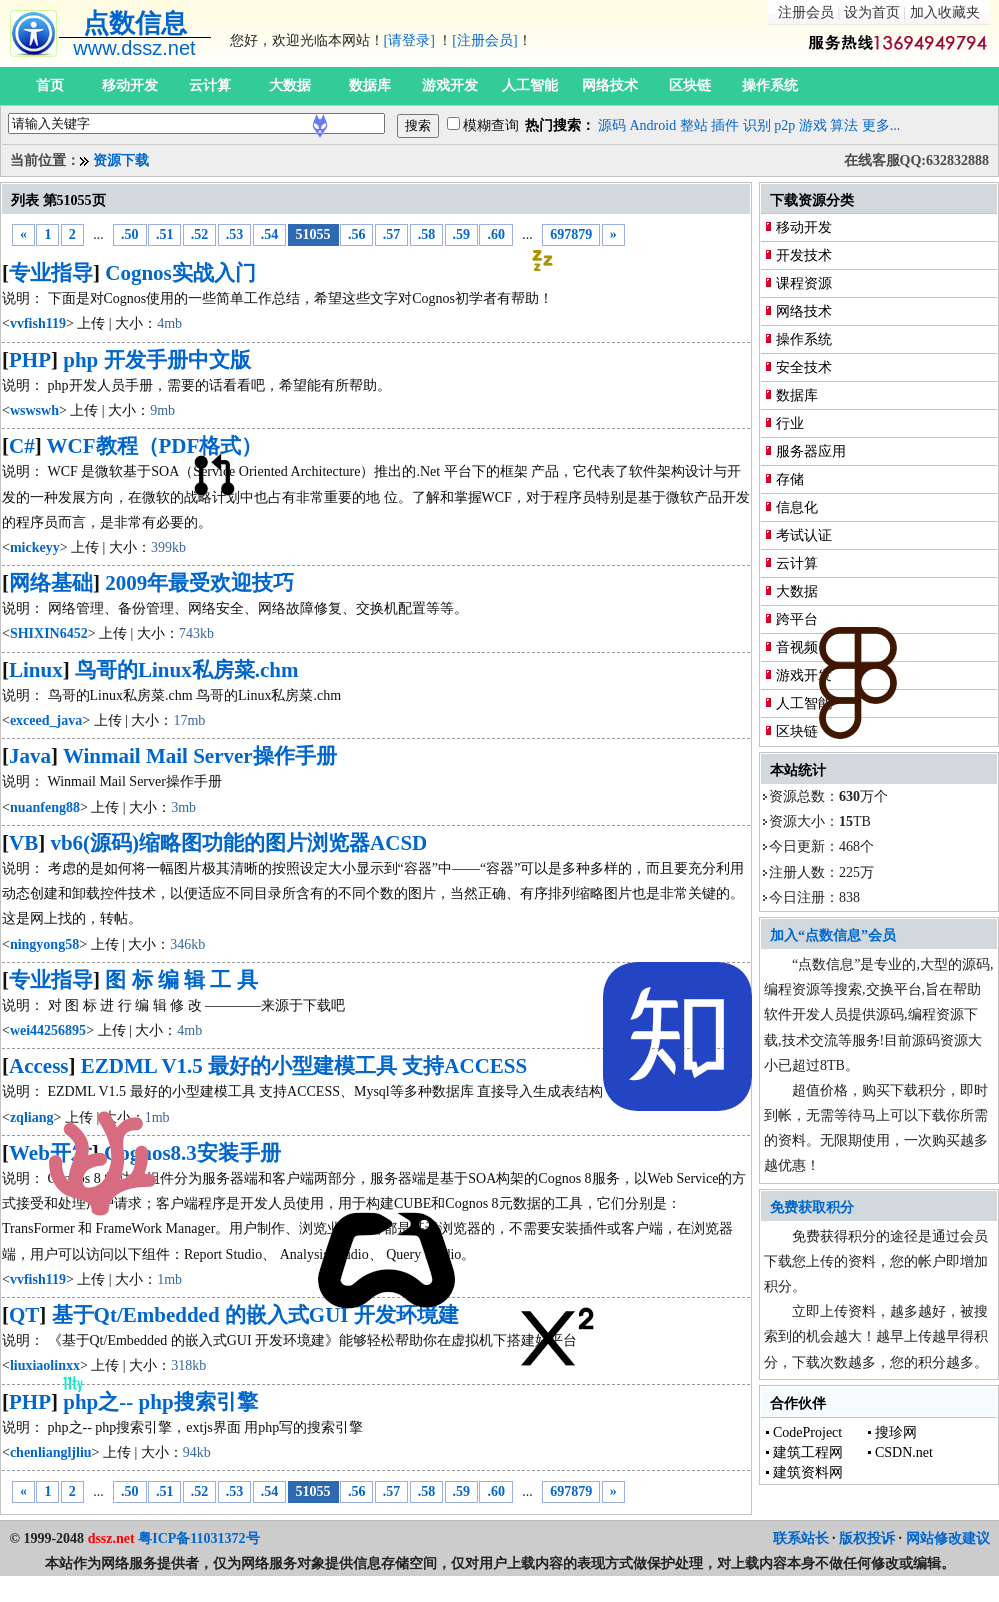 This screenshot has height=1602, width=999. I want to click on Eleventy static site generator logo, so click(73, 1383).